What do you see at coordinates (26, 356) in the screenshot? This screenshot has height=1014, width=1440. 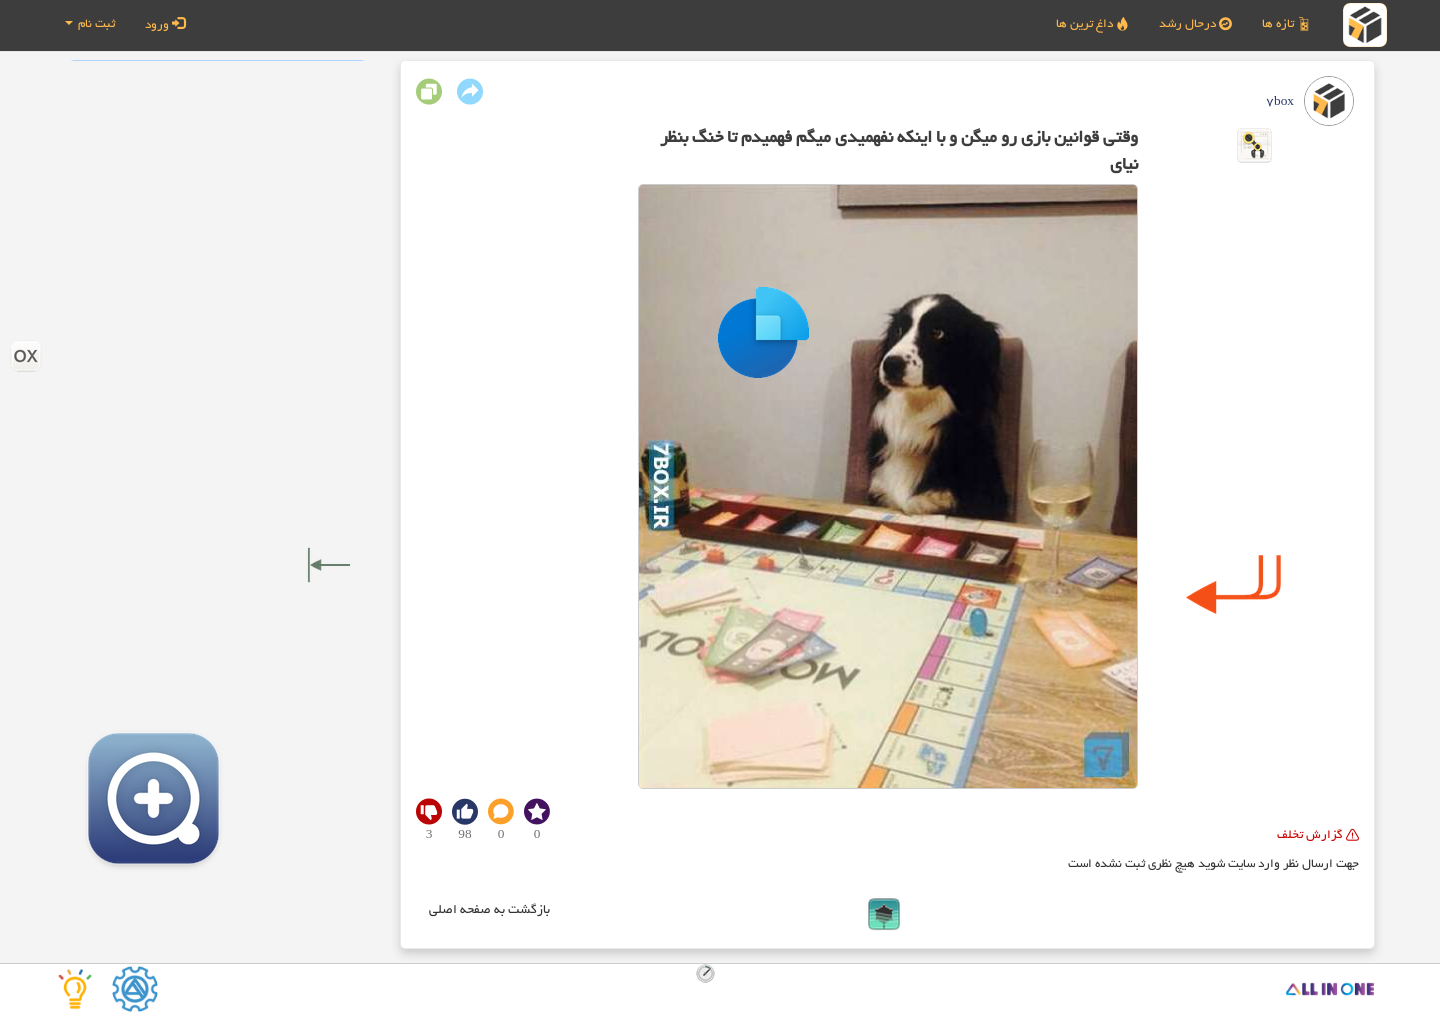 I see `launch the OX app` at bounding box center [26, 356].